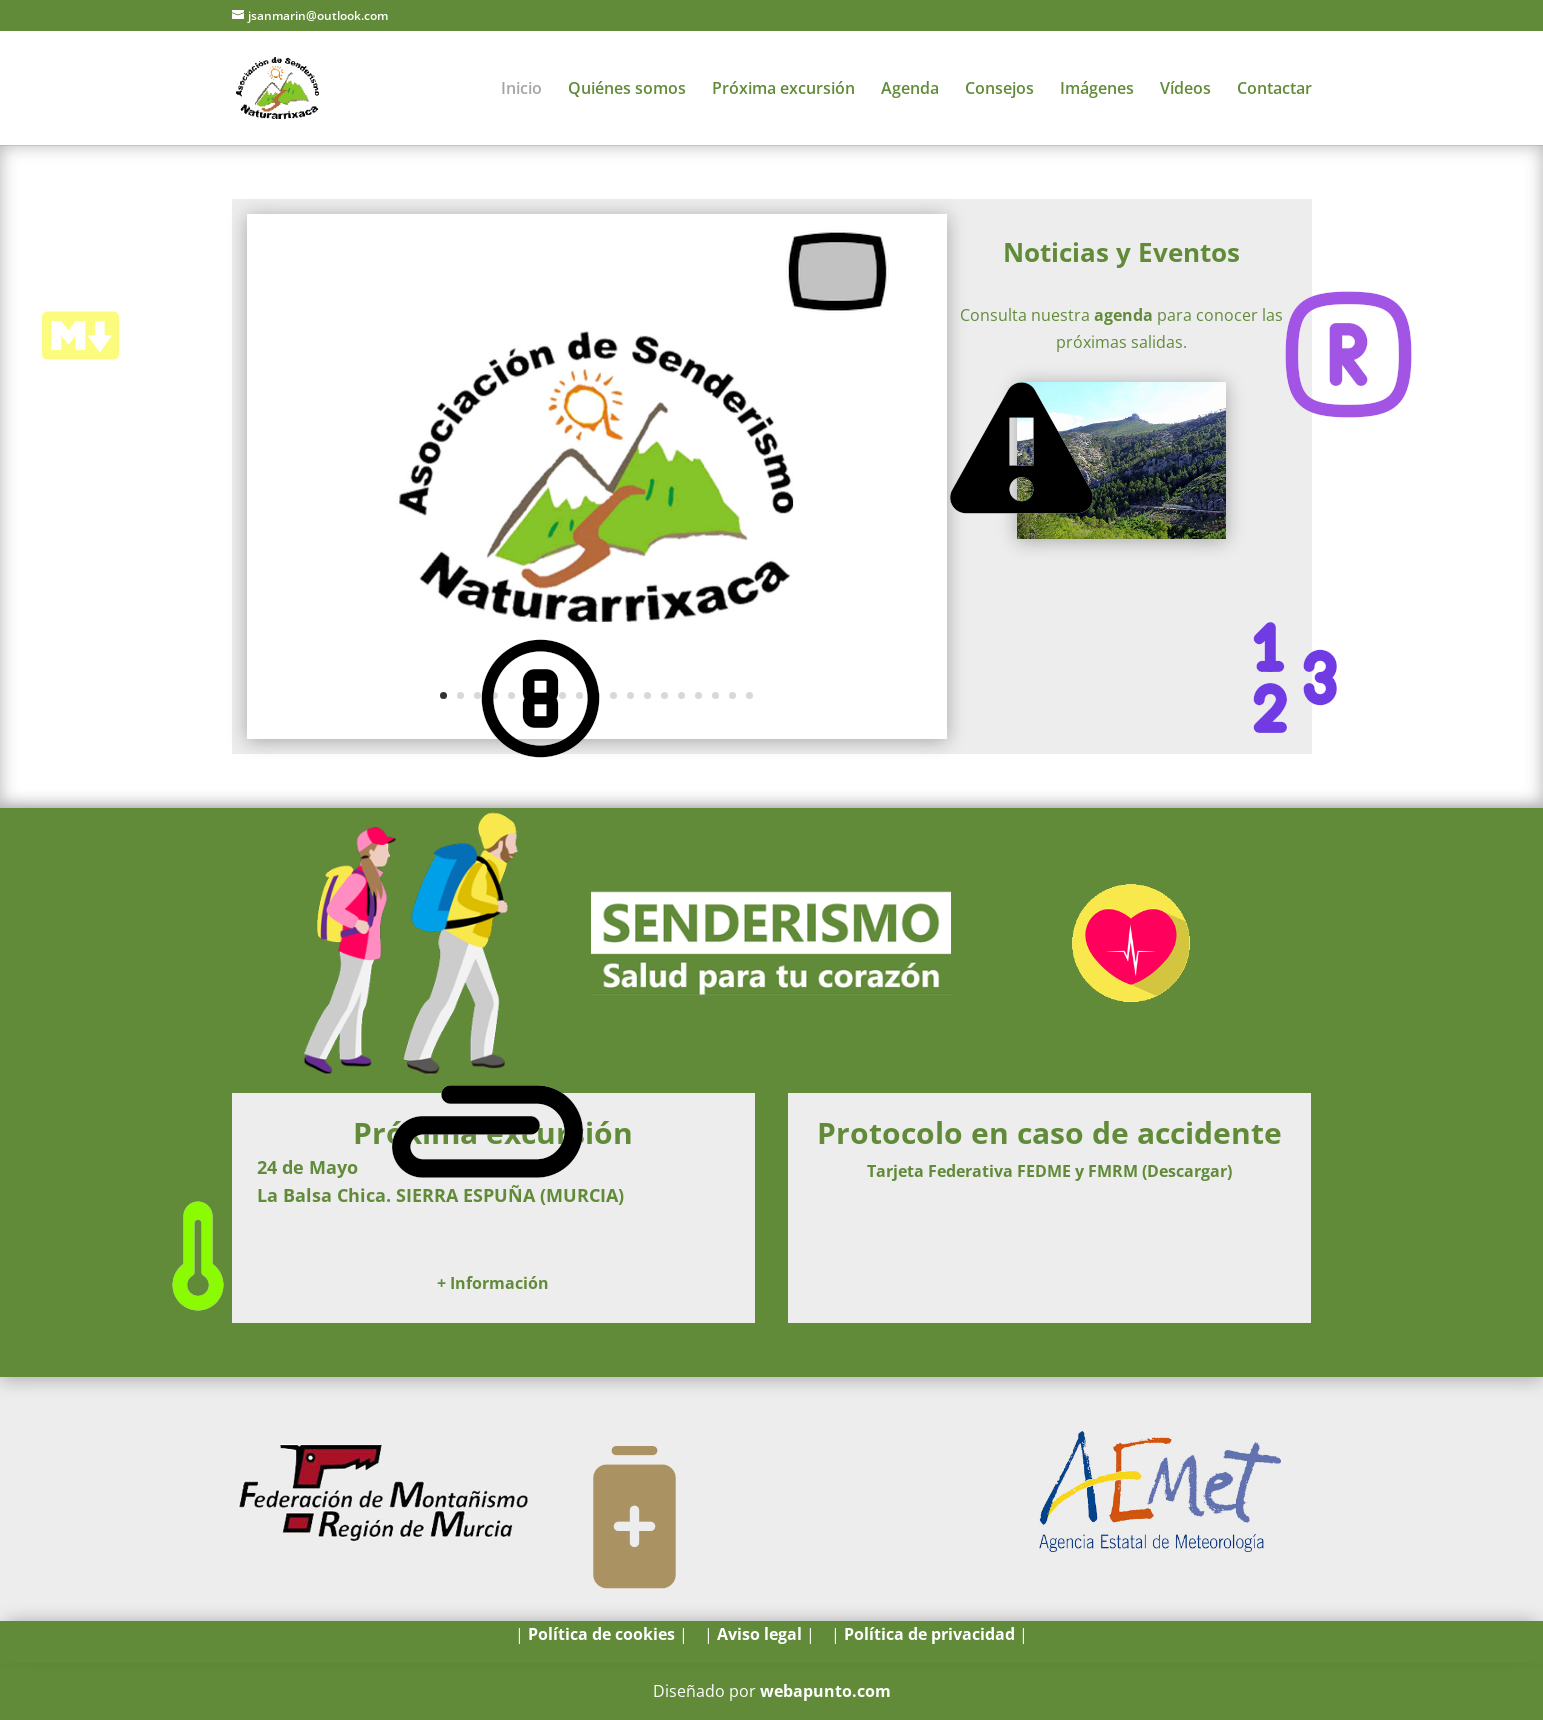 The width and height of the screenshot is (1543, 1720). Describe the element at coordinates (1348, 354) in the screenshot. I see `indicates registered trademark or rights reserved` at that location.